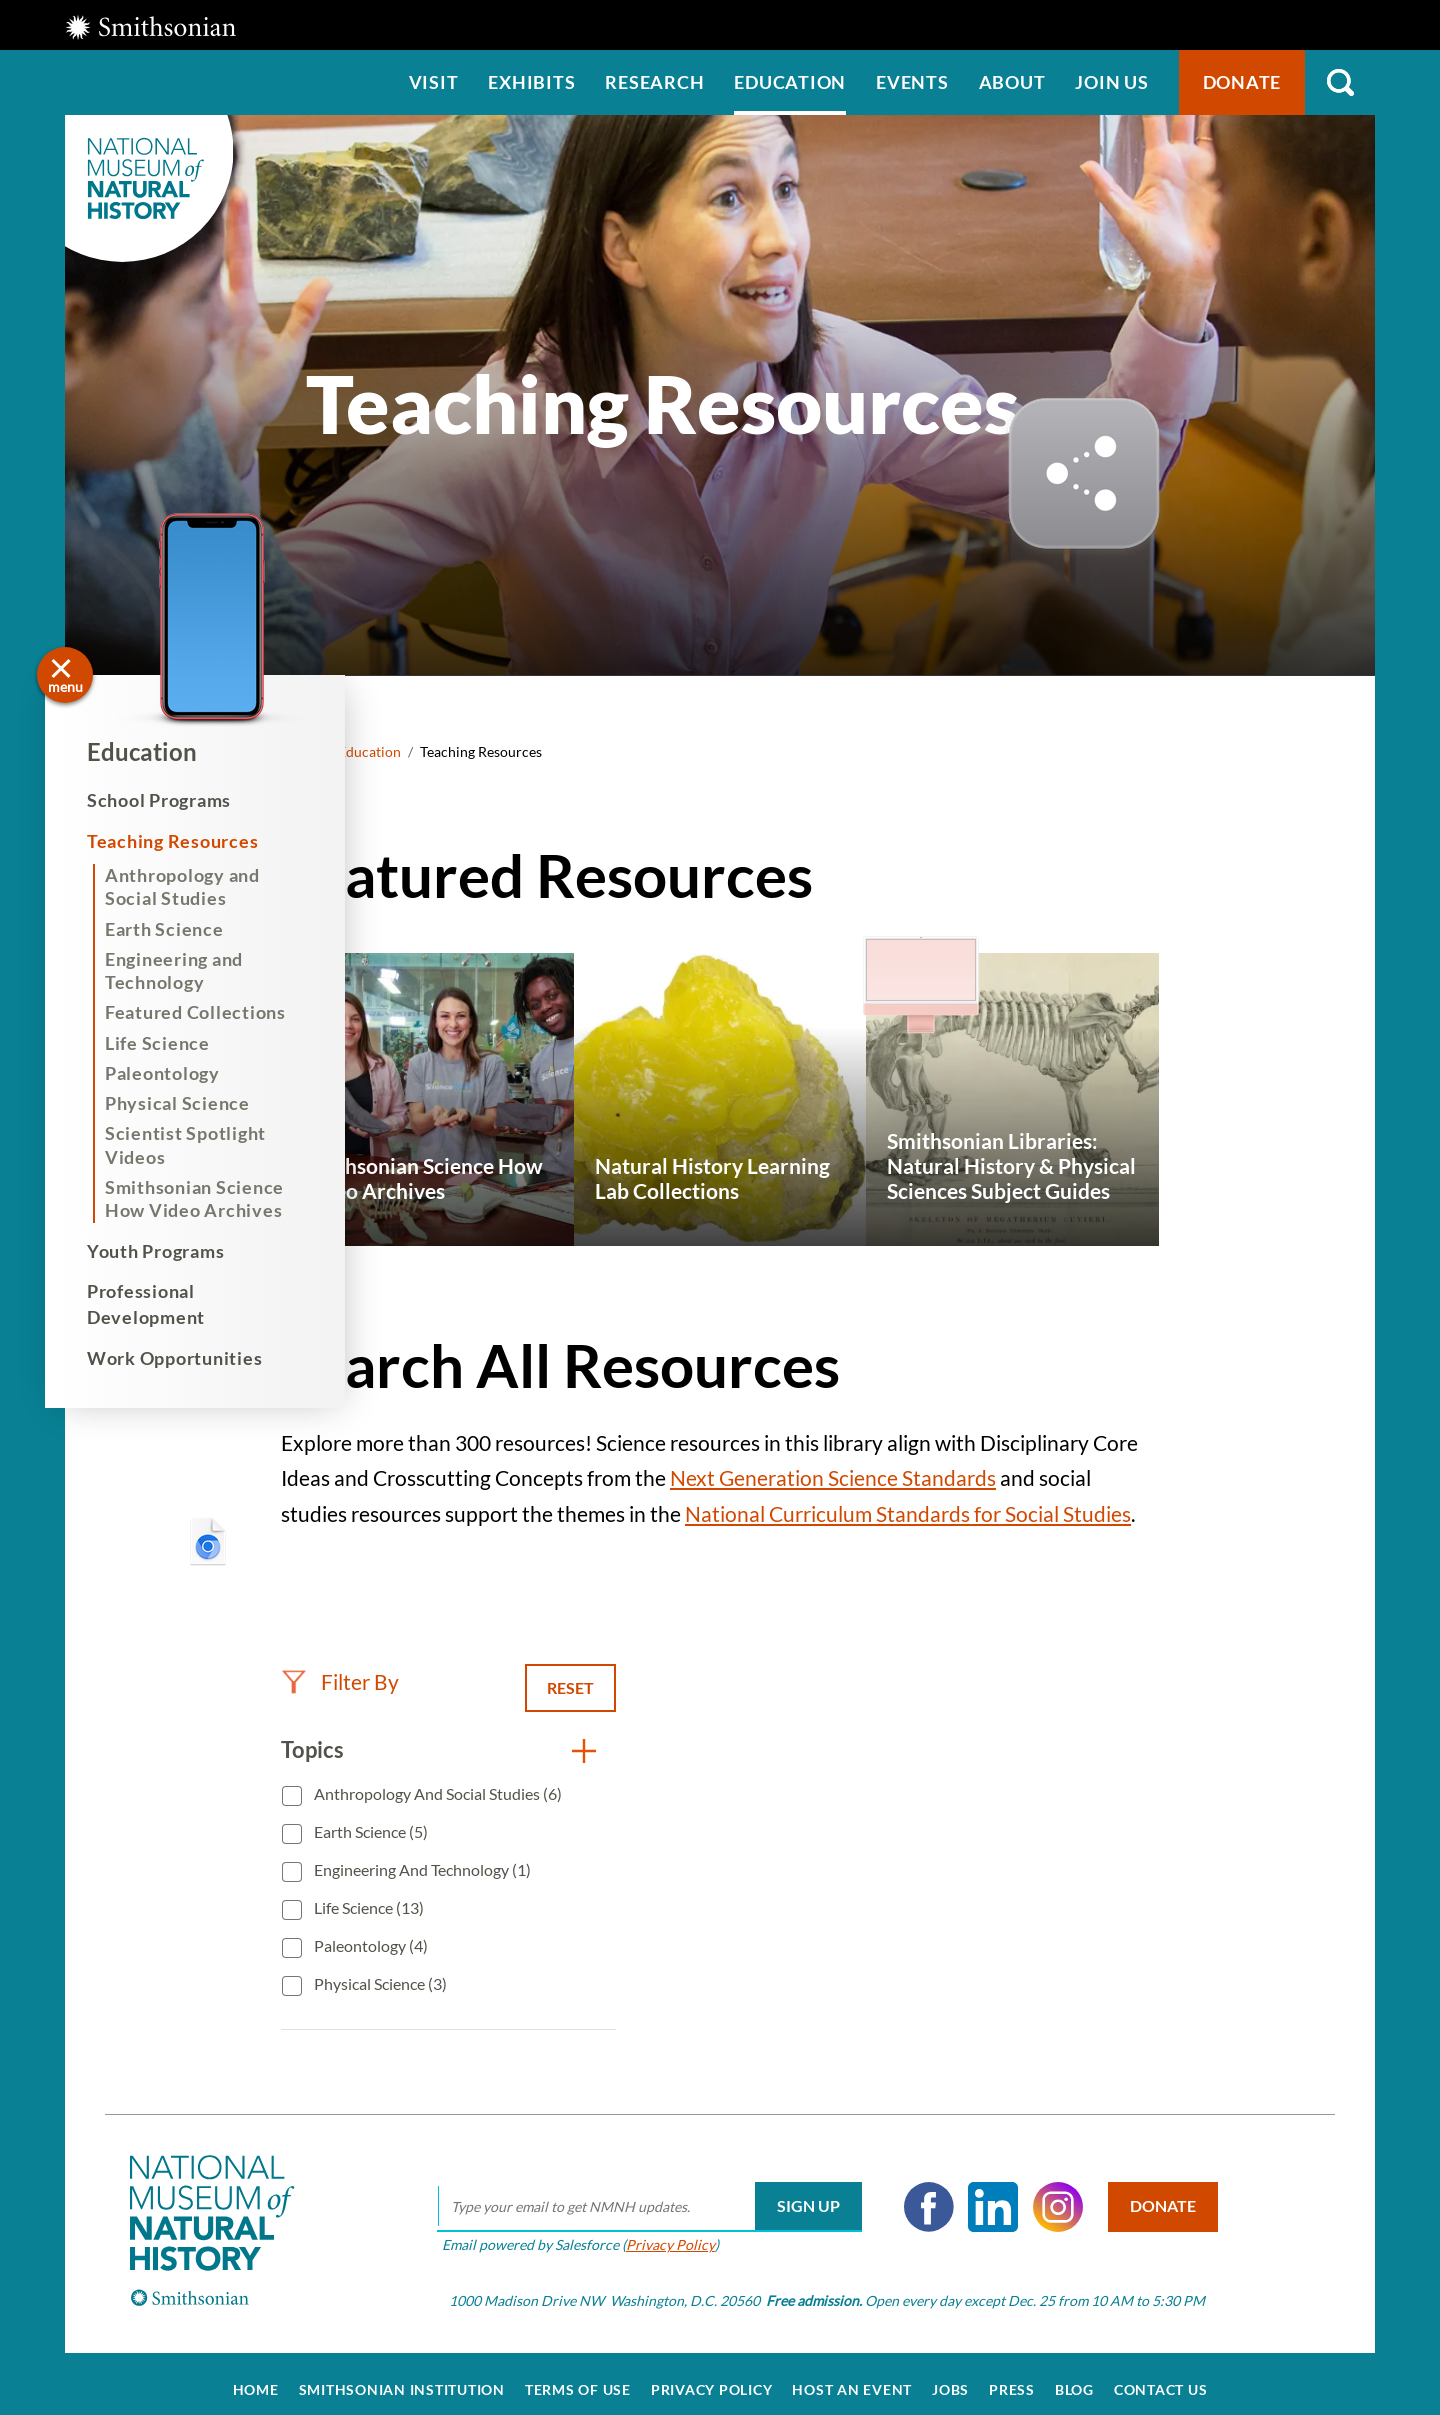 The width and height of the screenshot is (1440, 2415). What do you see at coordinates (921, 983) in the screenshot?
I see `represents a connected iMac device in system preferences` at bounding box center [921, 983].